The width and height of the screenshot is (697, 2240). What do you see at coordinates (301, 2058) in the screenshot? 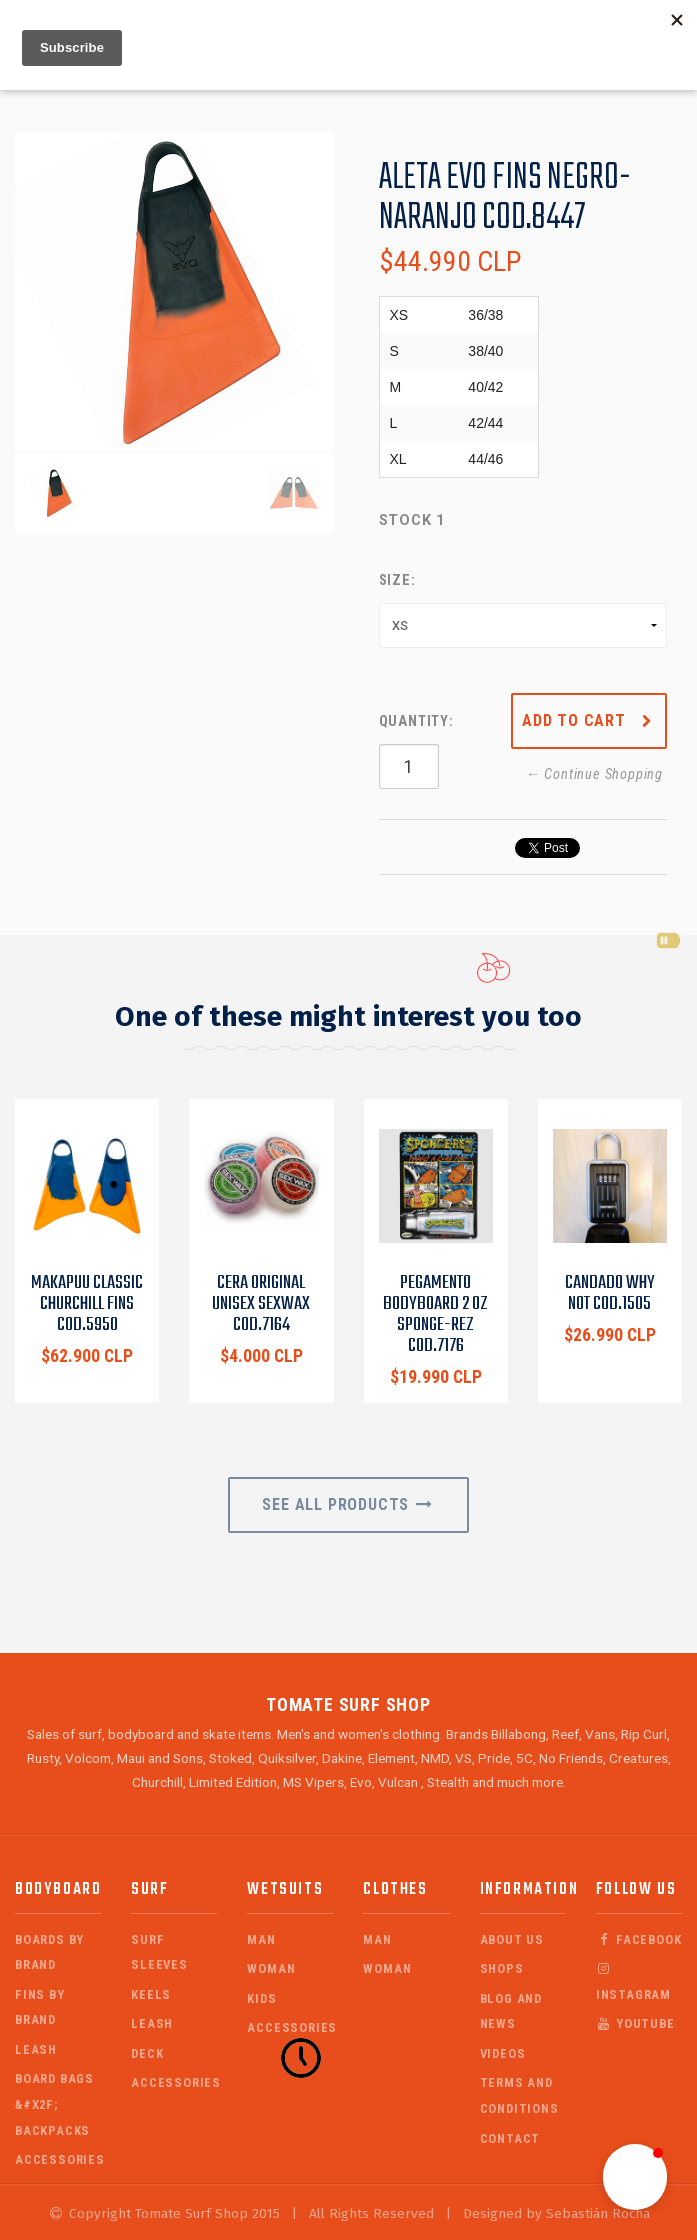
I see `view current time` at bounding box center [301, 2058].